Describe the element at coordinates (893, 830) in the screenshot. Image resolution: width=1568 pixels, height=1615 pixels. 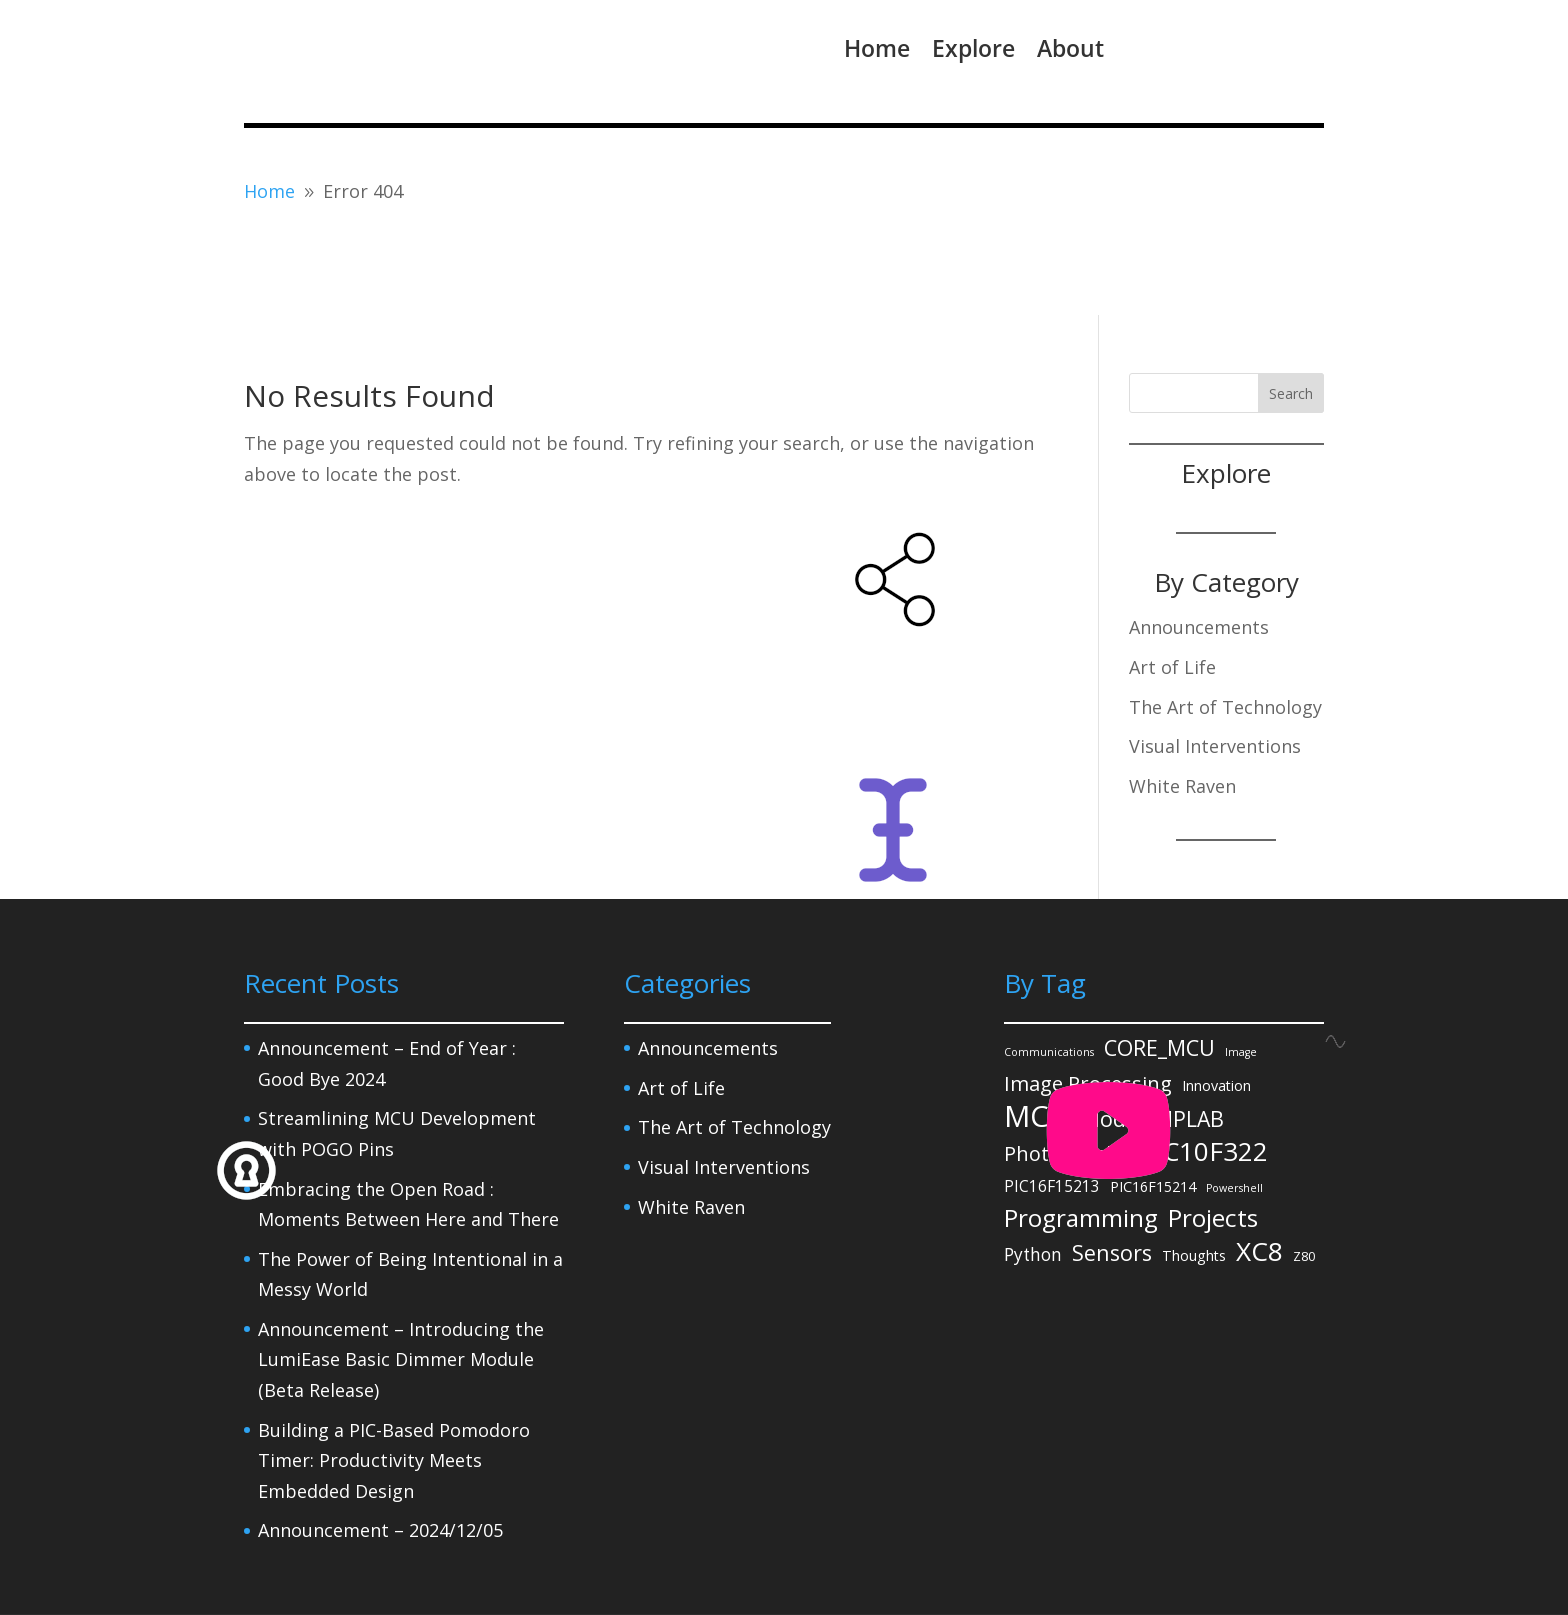
I see `text input field is active` at that location.